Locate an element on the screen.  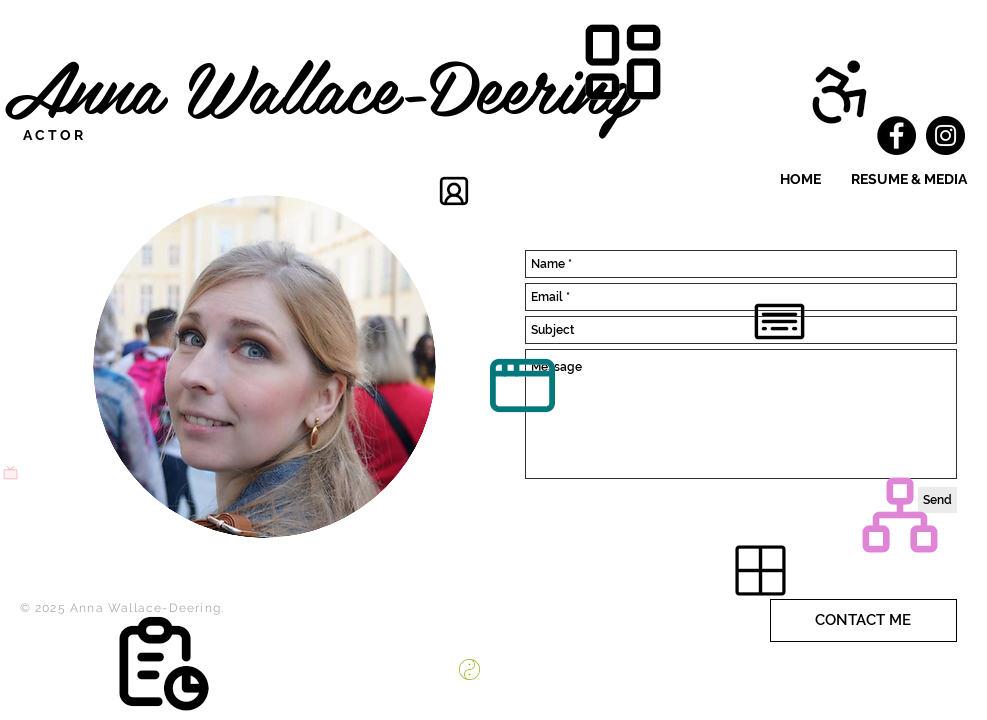
view network topology or connections is located at coordinates (900, 515).